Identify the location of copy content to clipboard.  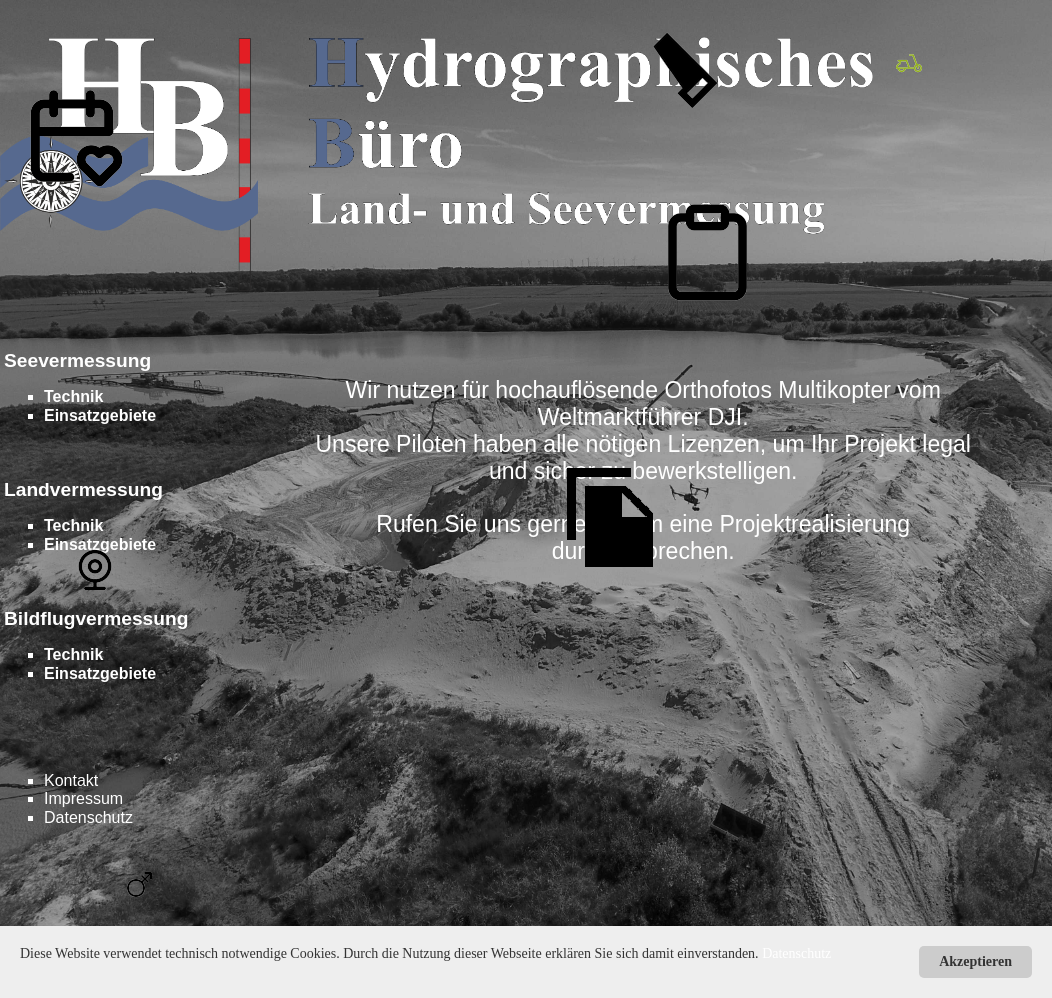
(707, 252).